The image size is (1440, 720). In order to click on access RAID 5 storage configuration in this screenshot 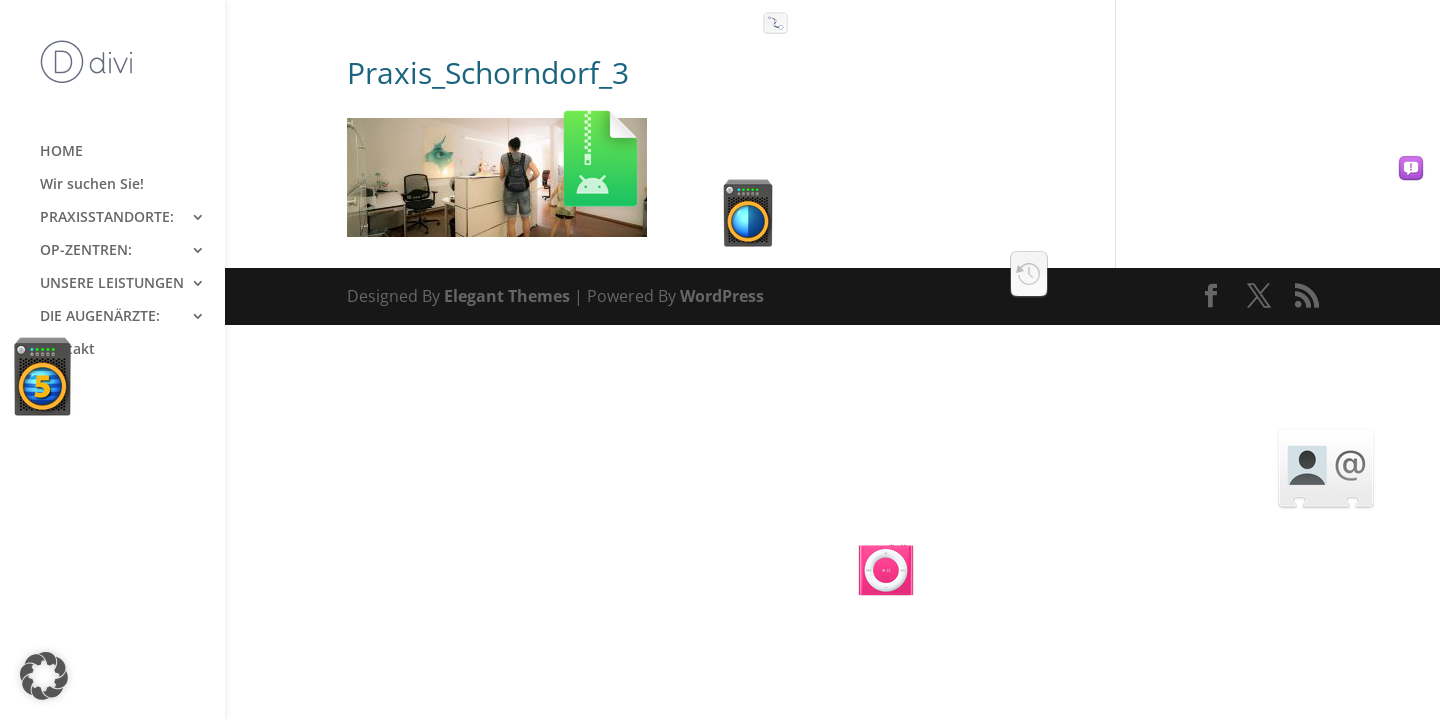, I will do `click(42, 376)`.